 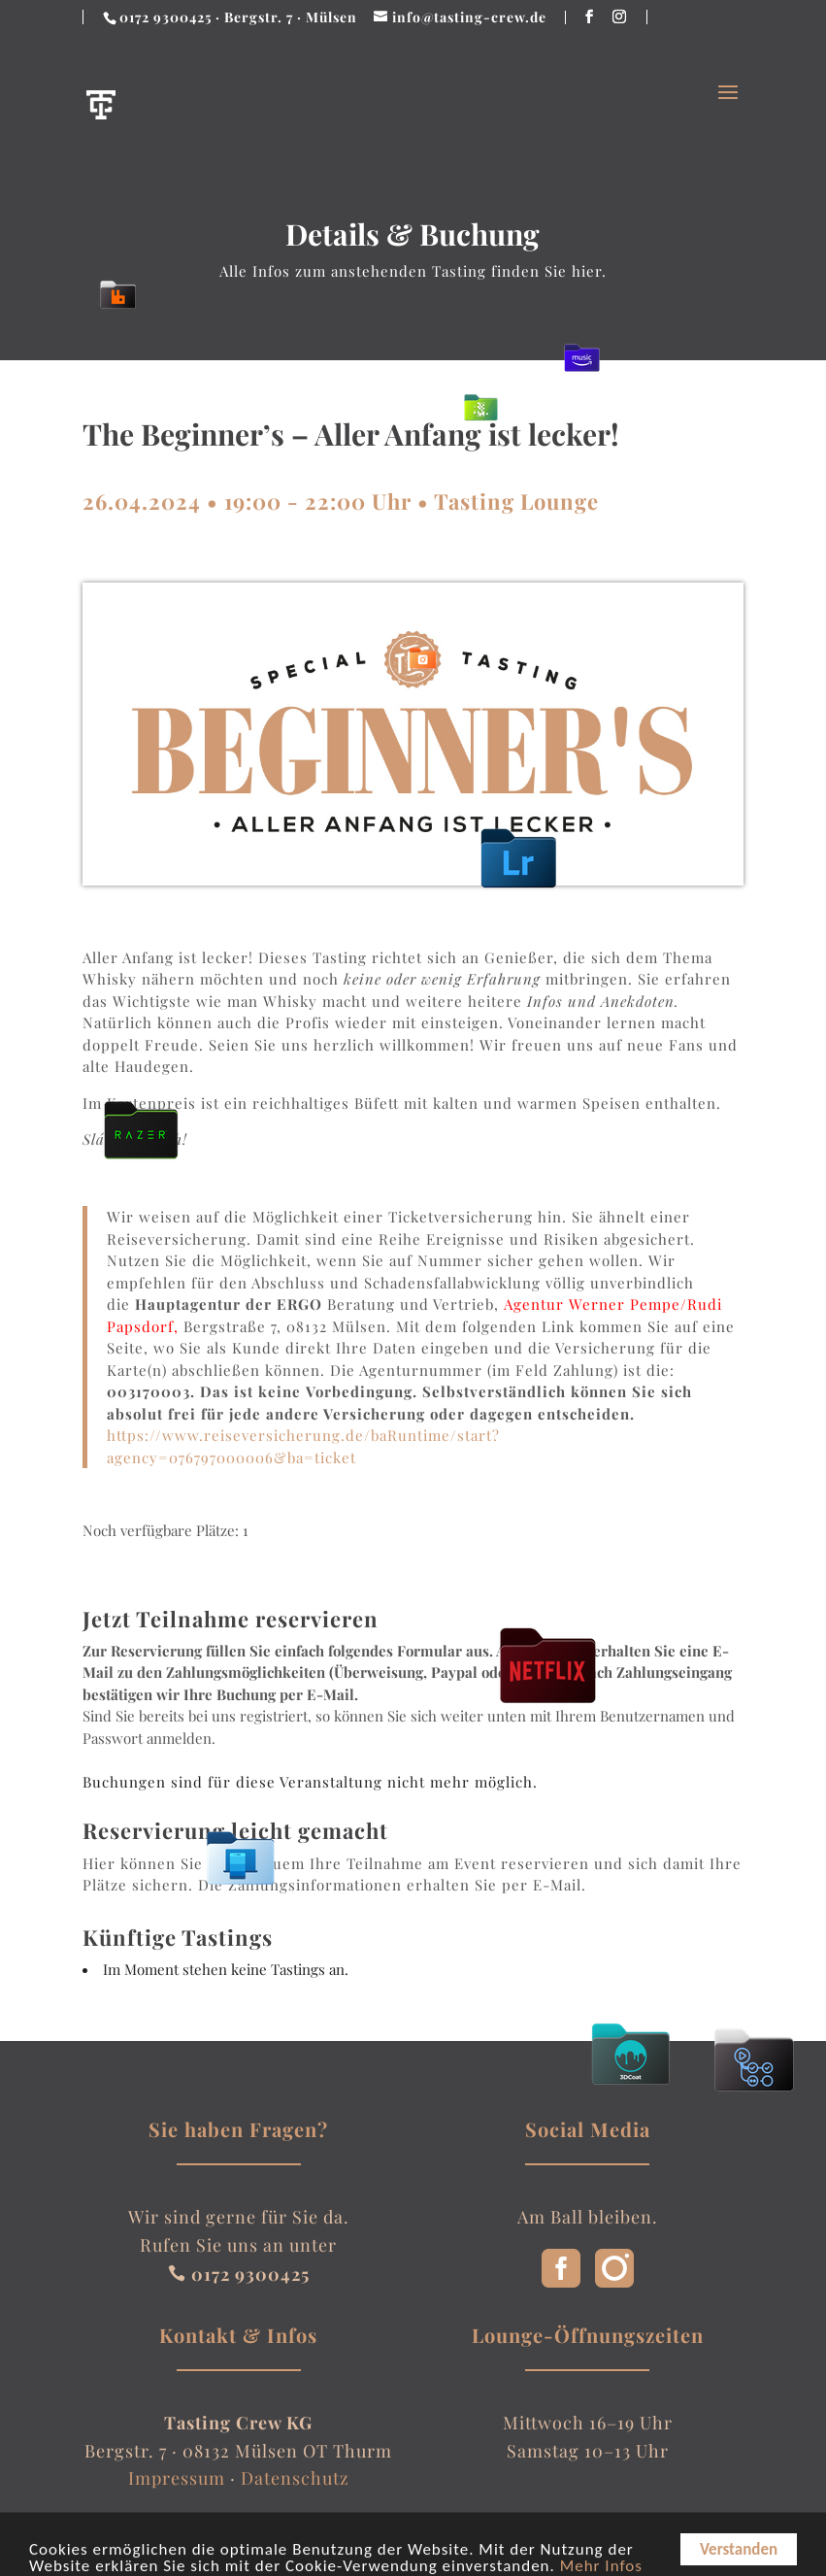 What do you see at coordinates (581, 358) in the screenshot?
I see `open folder containing amazon music files` at bounding box center [581, 358].